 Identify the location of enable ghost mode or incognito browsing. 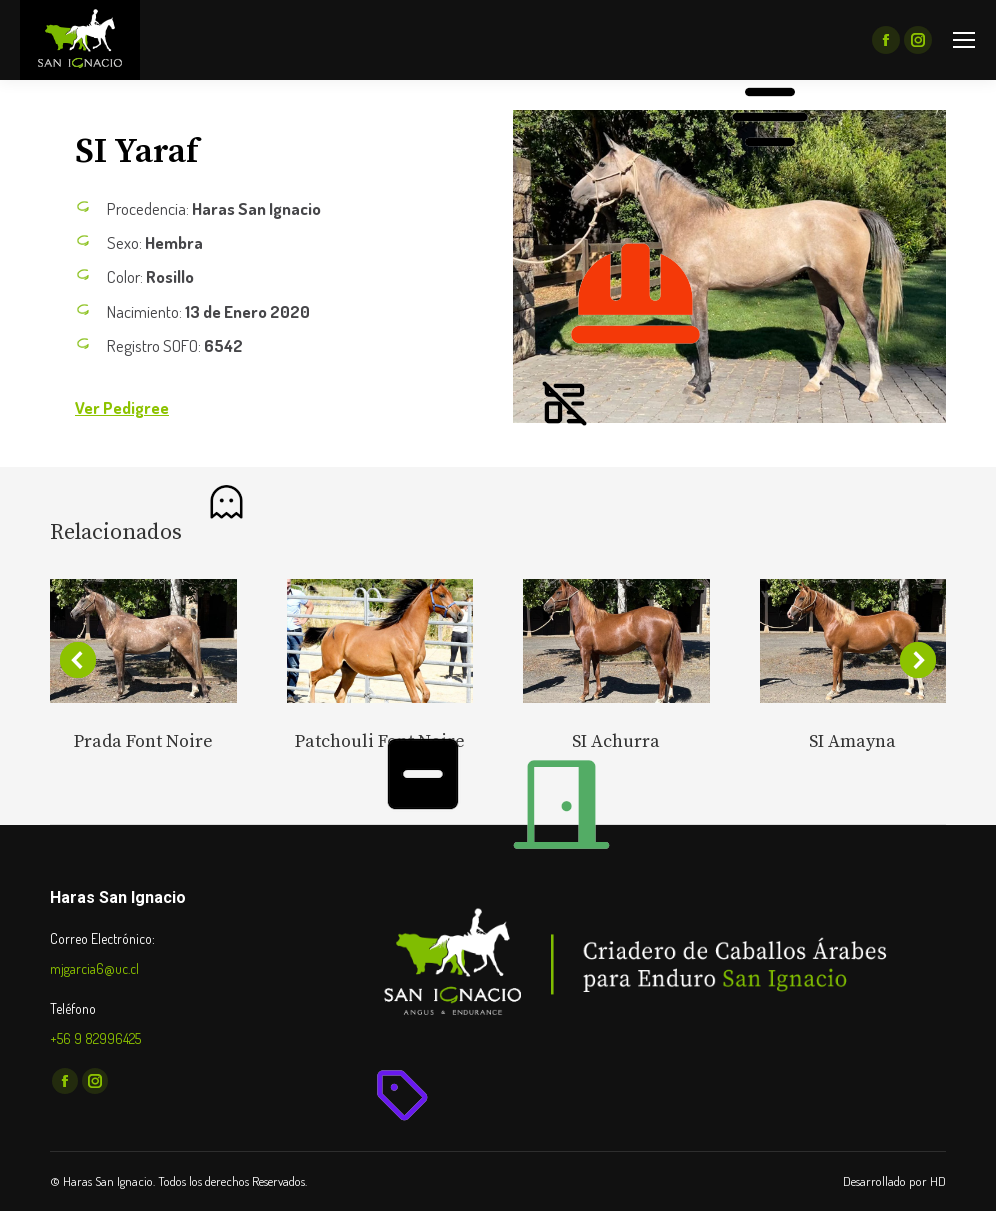
(226, 502).